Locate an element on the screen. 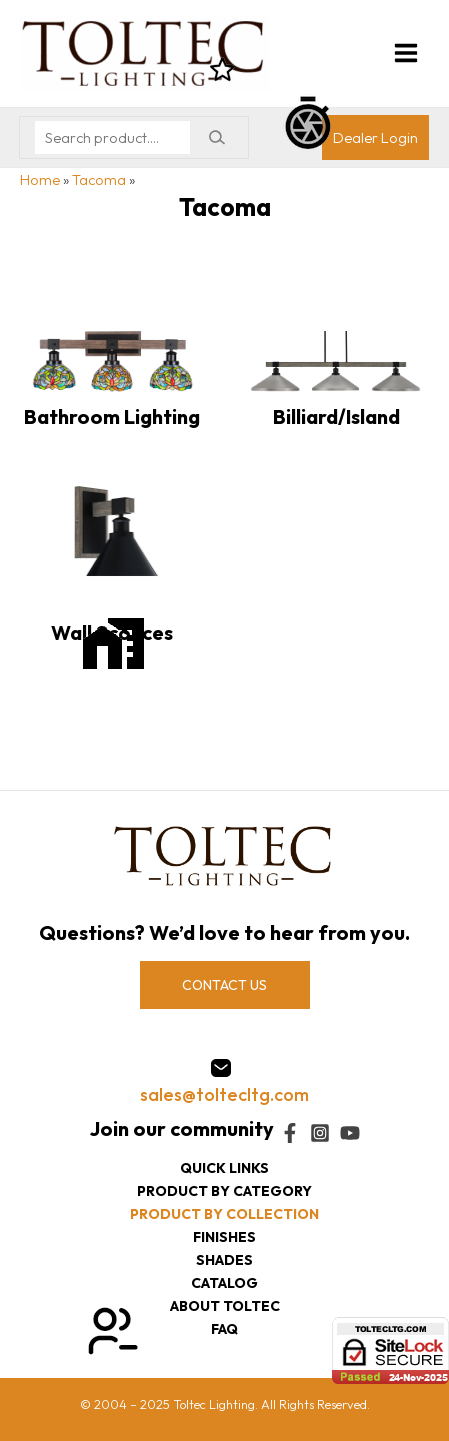  remove a member from the group is located at coordinates (112, 1331).